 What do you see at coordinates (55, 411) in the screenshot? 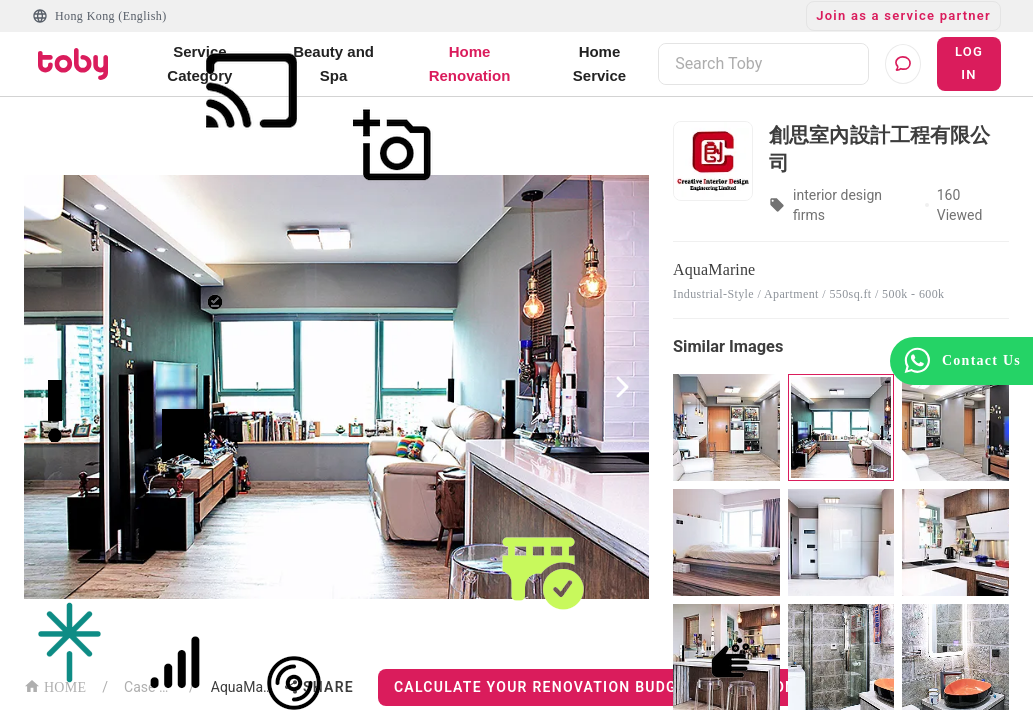
I see `indicates a high priority notification or alert` at bounding box center [55, 411].